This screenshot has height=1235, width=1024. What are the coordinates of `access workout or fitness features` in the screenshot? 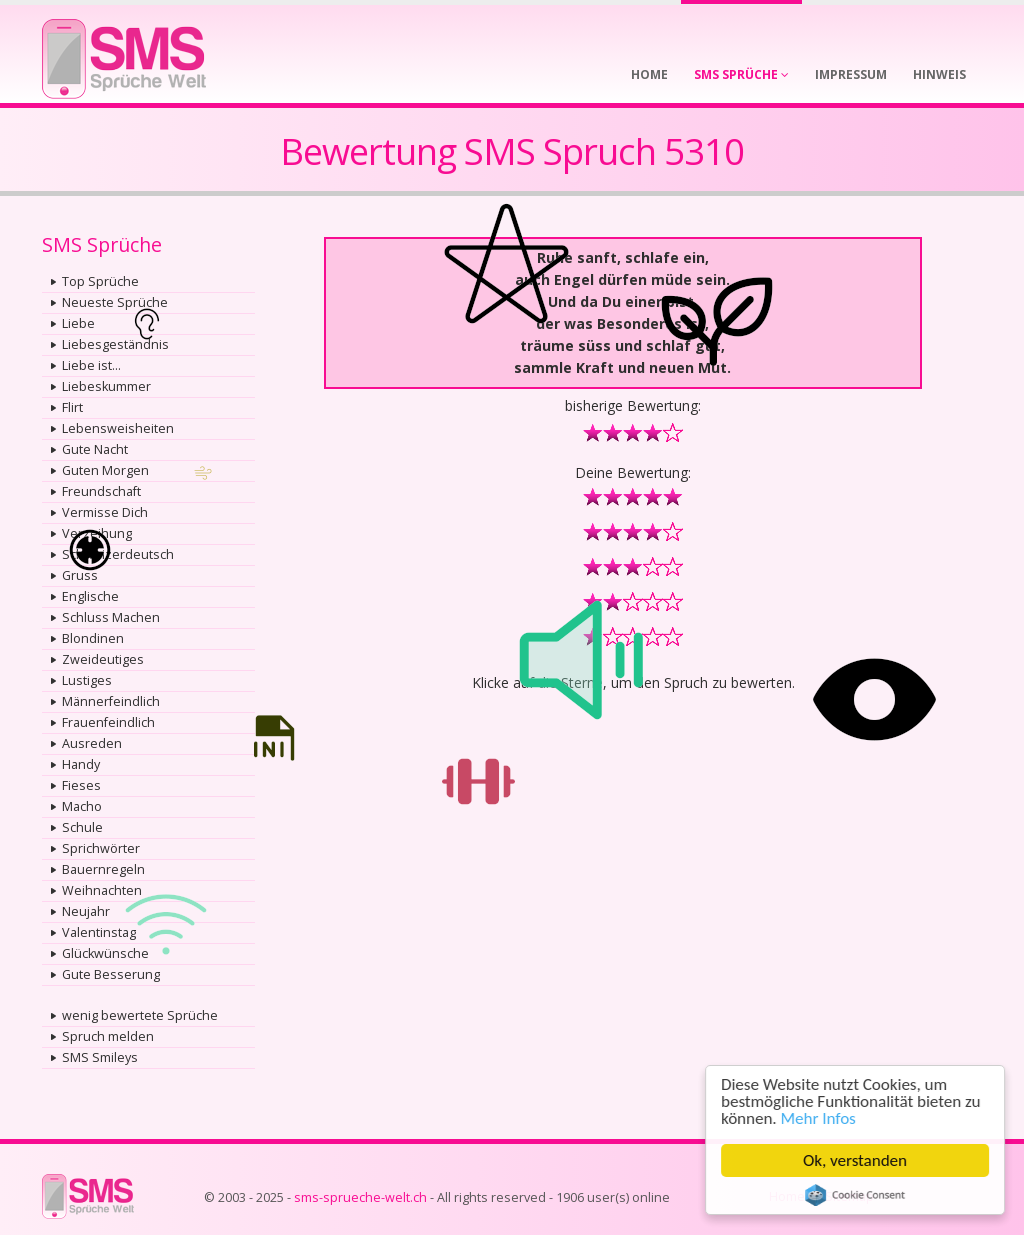 It's located at (478, 781).